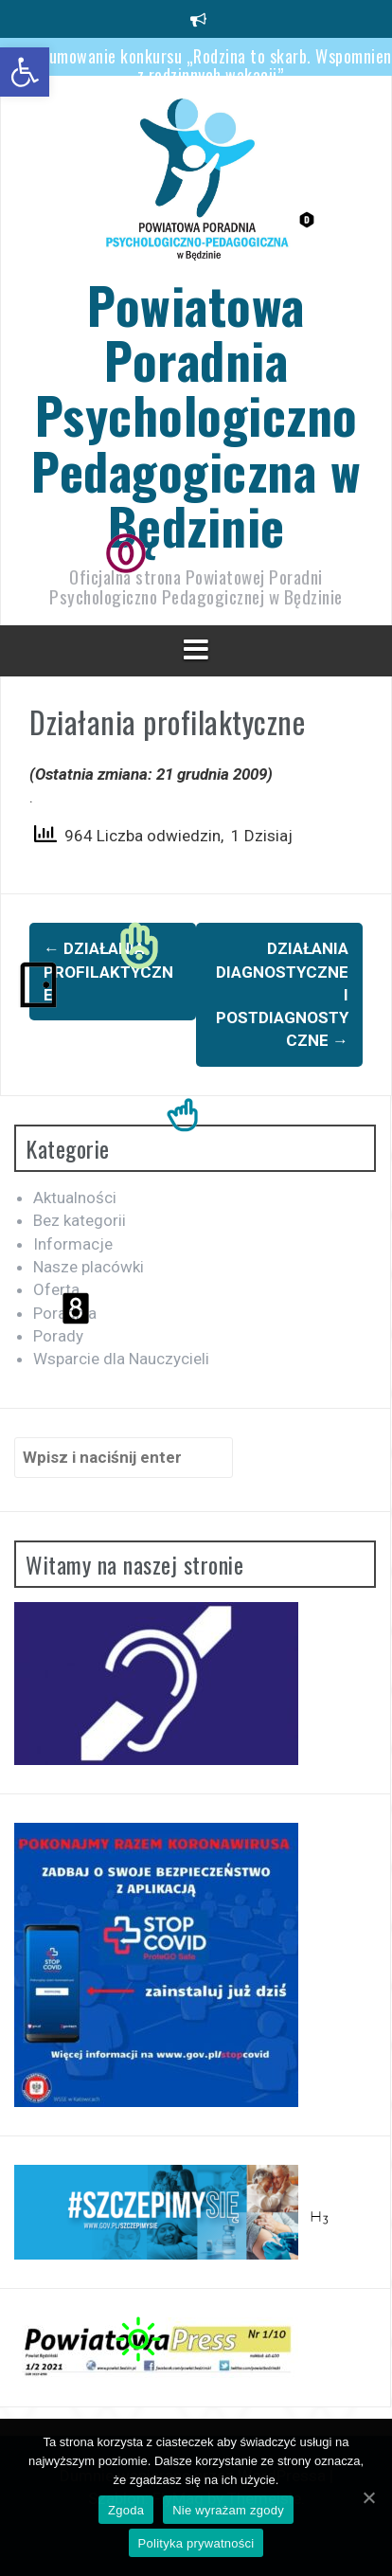 This screenshot has width=392, height=2576. Describe the element at coordinates (38, 984) in the screenshot. I see `access door sensor settings` at that location.